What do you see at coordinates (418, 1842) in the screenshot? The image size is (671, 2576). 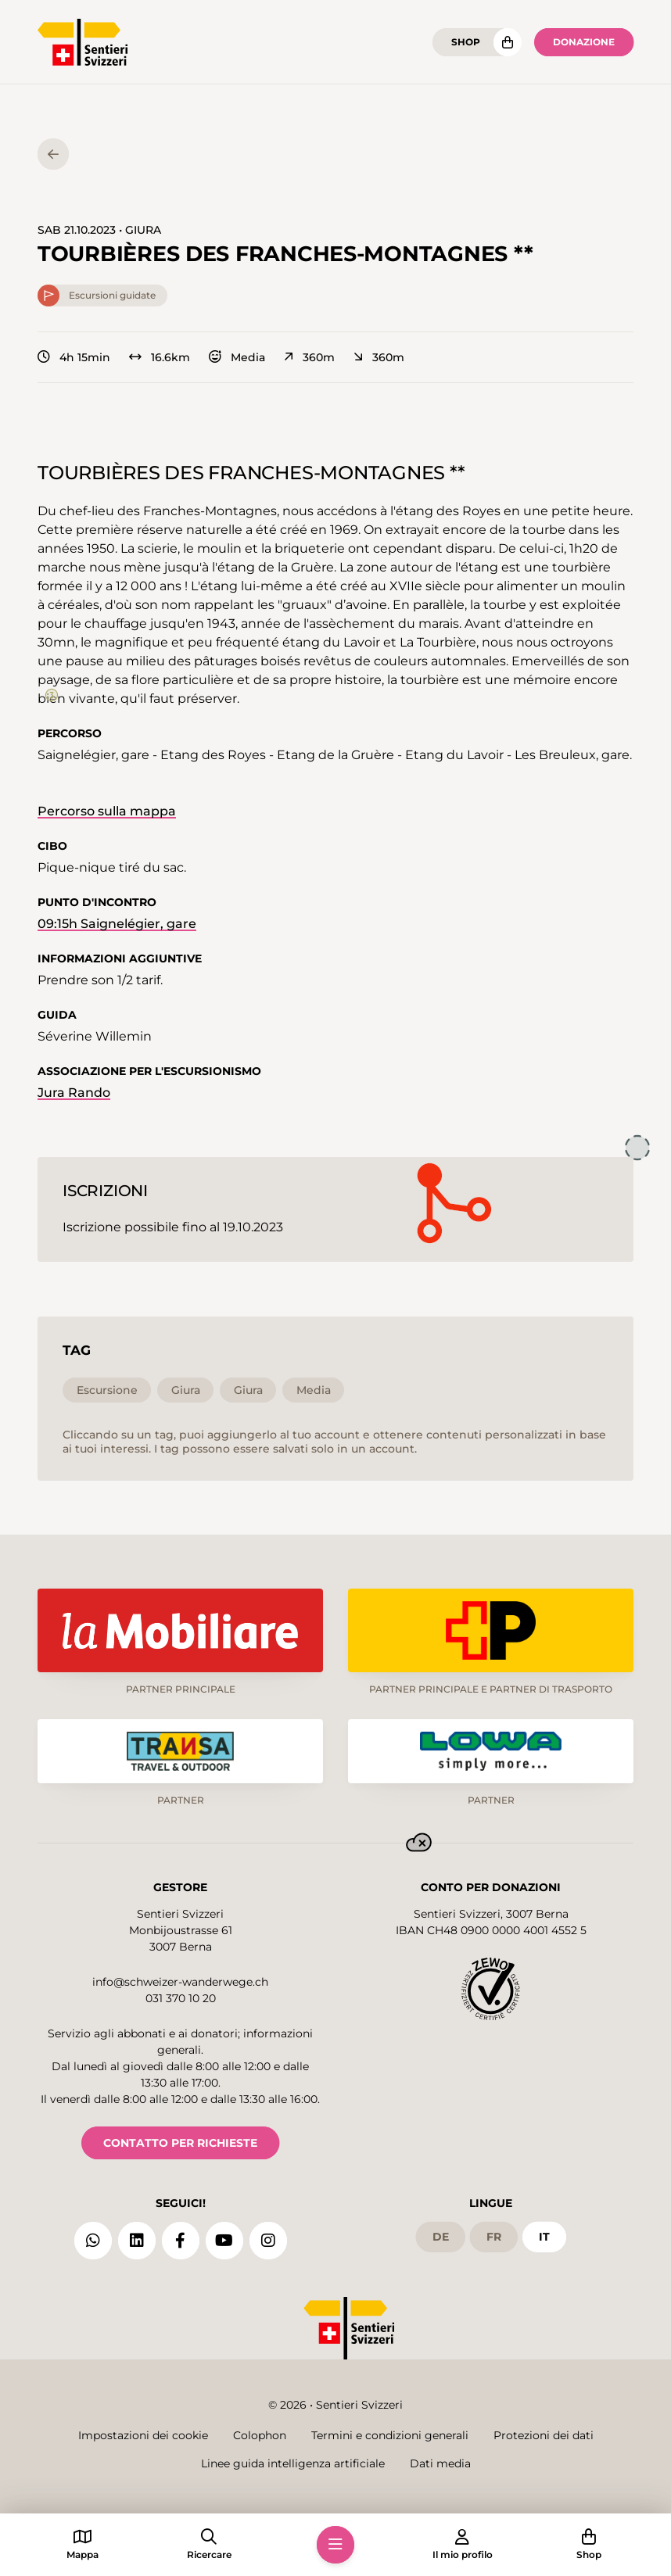 I see `disconnect from cloud storage` at bounding box center [418, 1842].